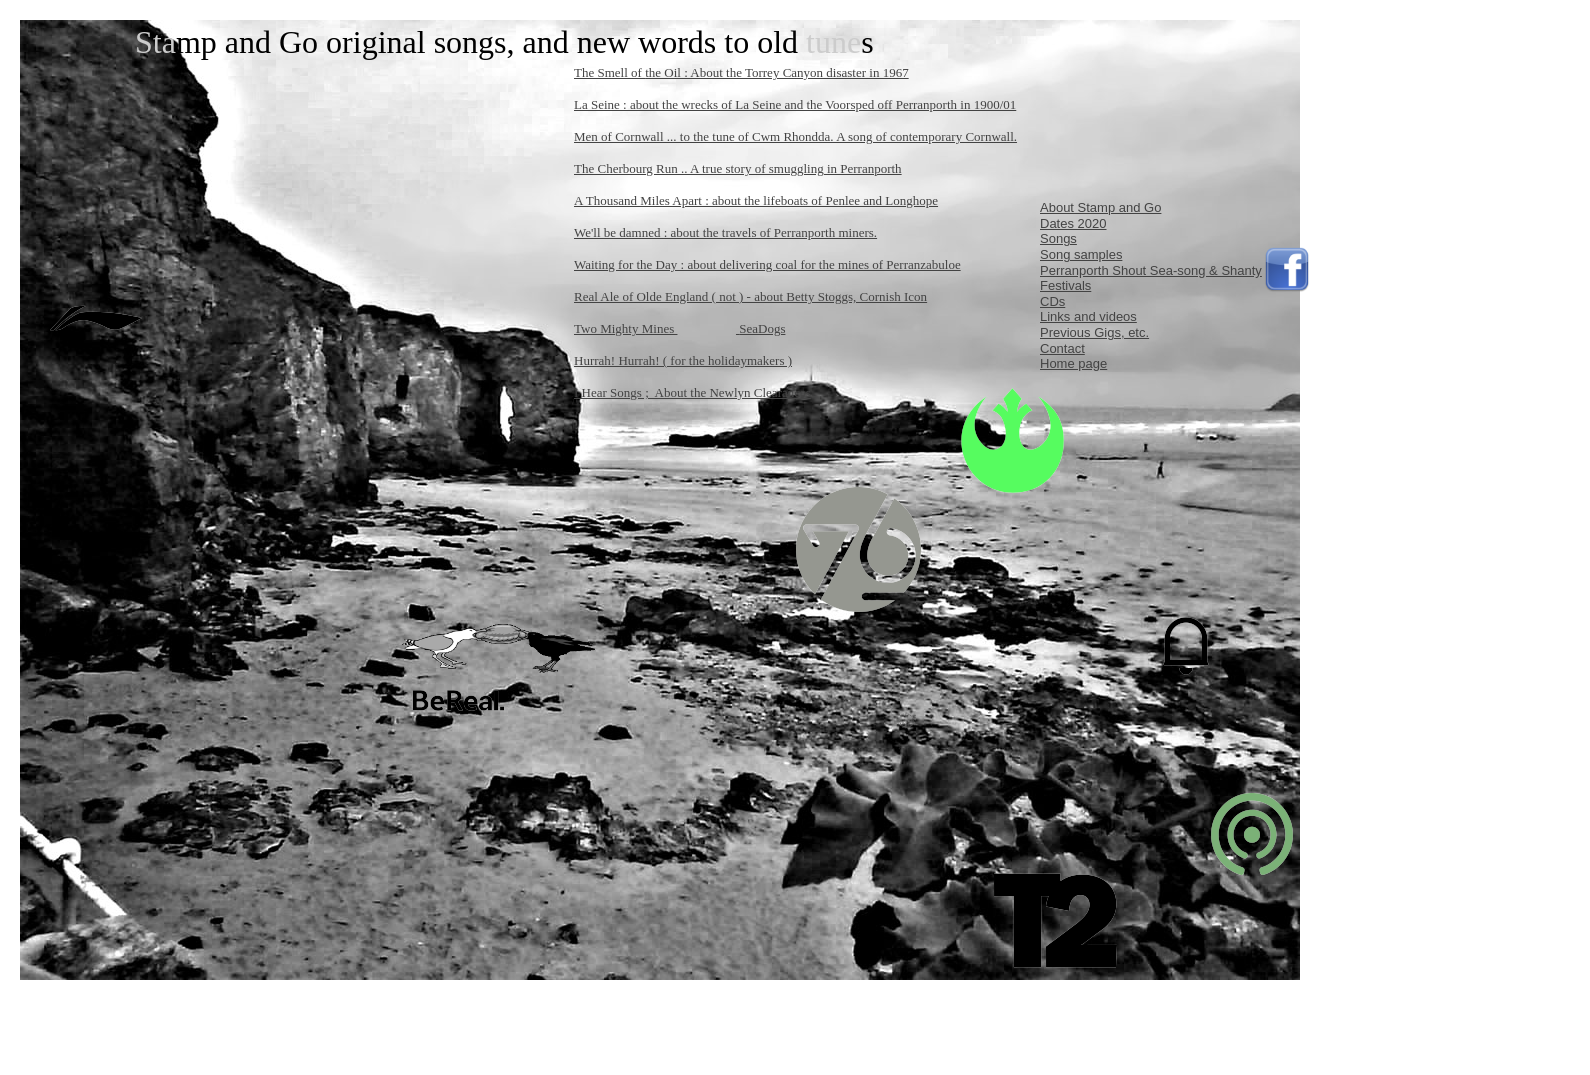  Describe the element at coordinates (1012, 440) in the screenshot. I see `Star Wars Rebel Alliance logo` at that location.